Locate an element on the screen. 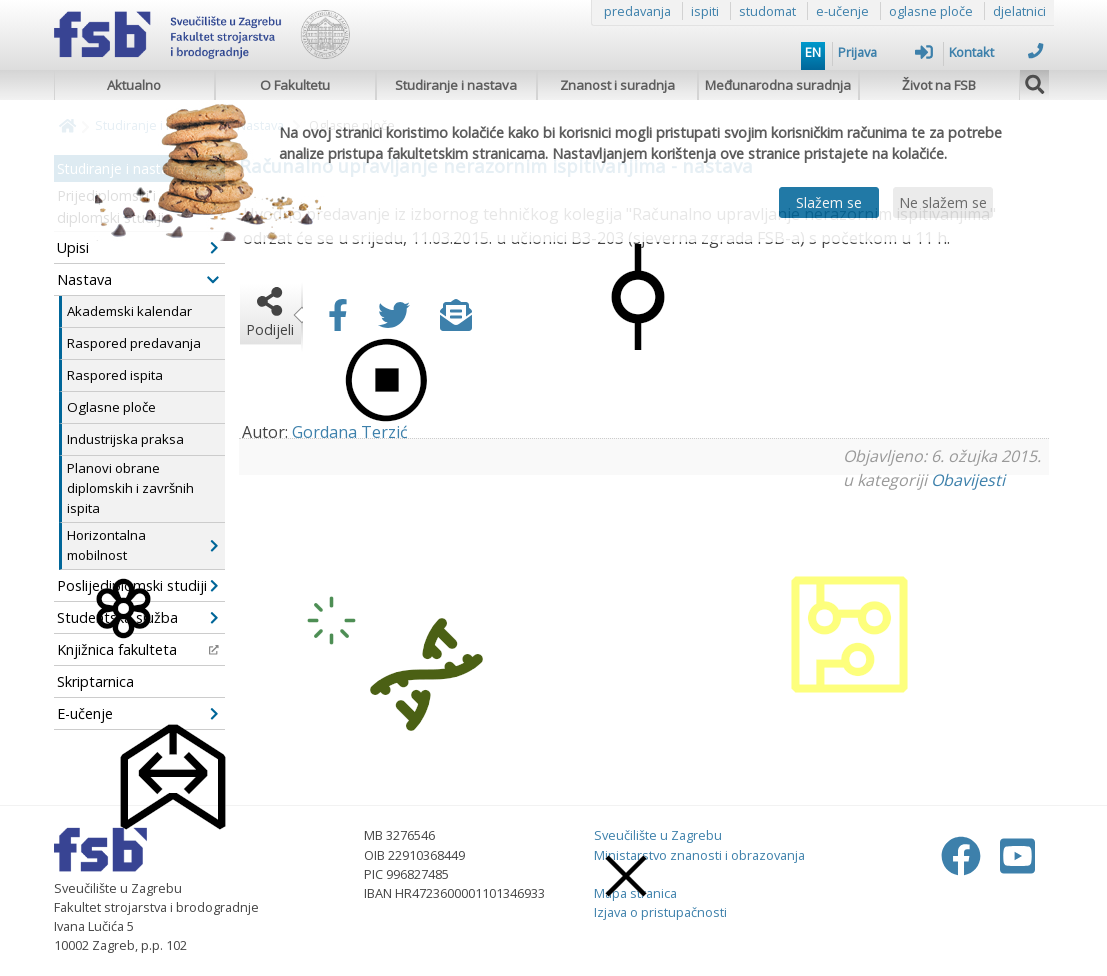  view circuit board or hardware-related files is located at coordinates (849, 634).